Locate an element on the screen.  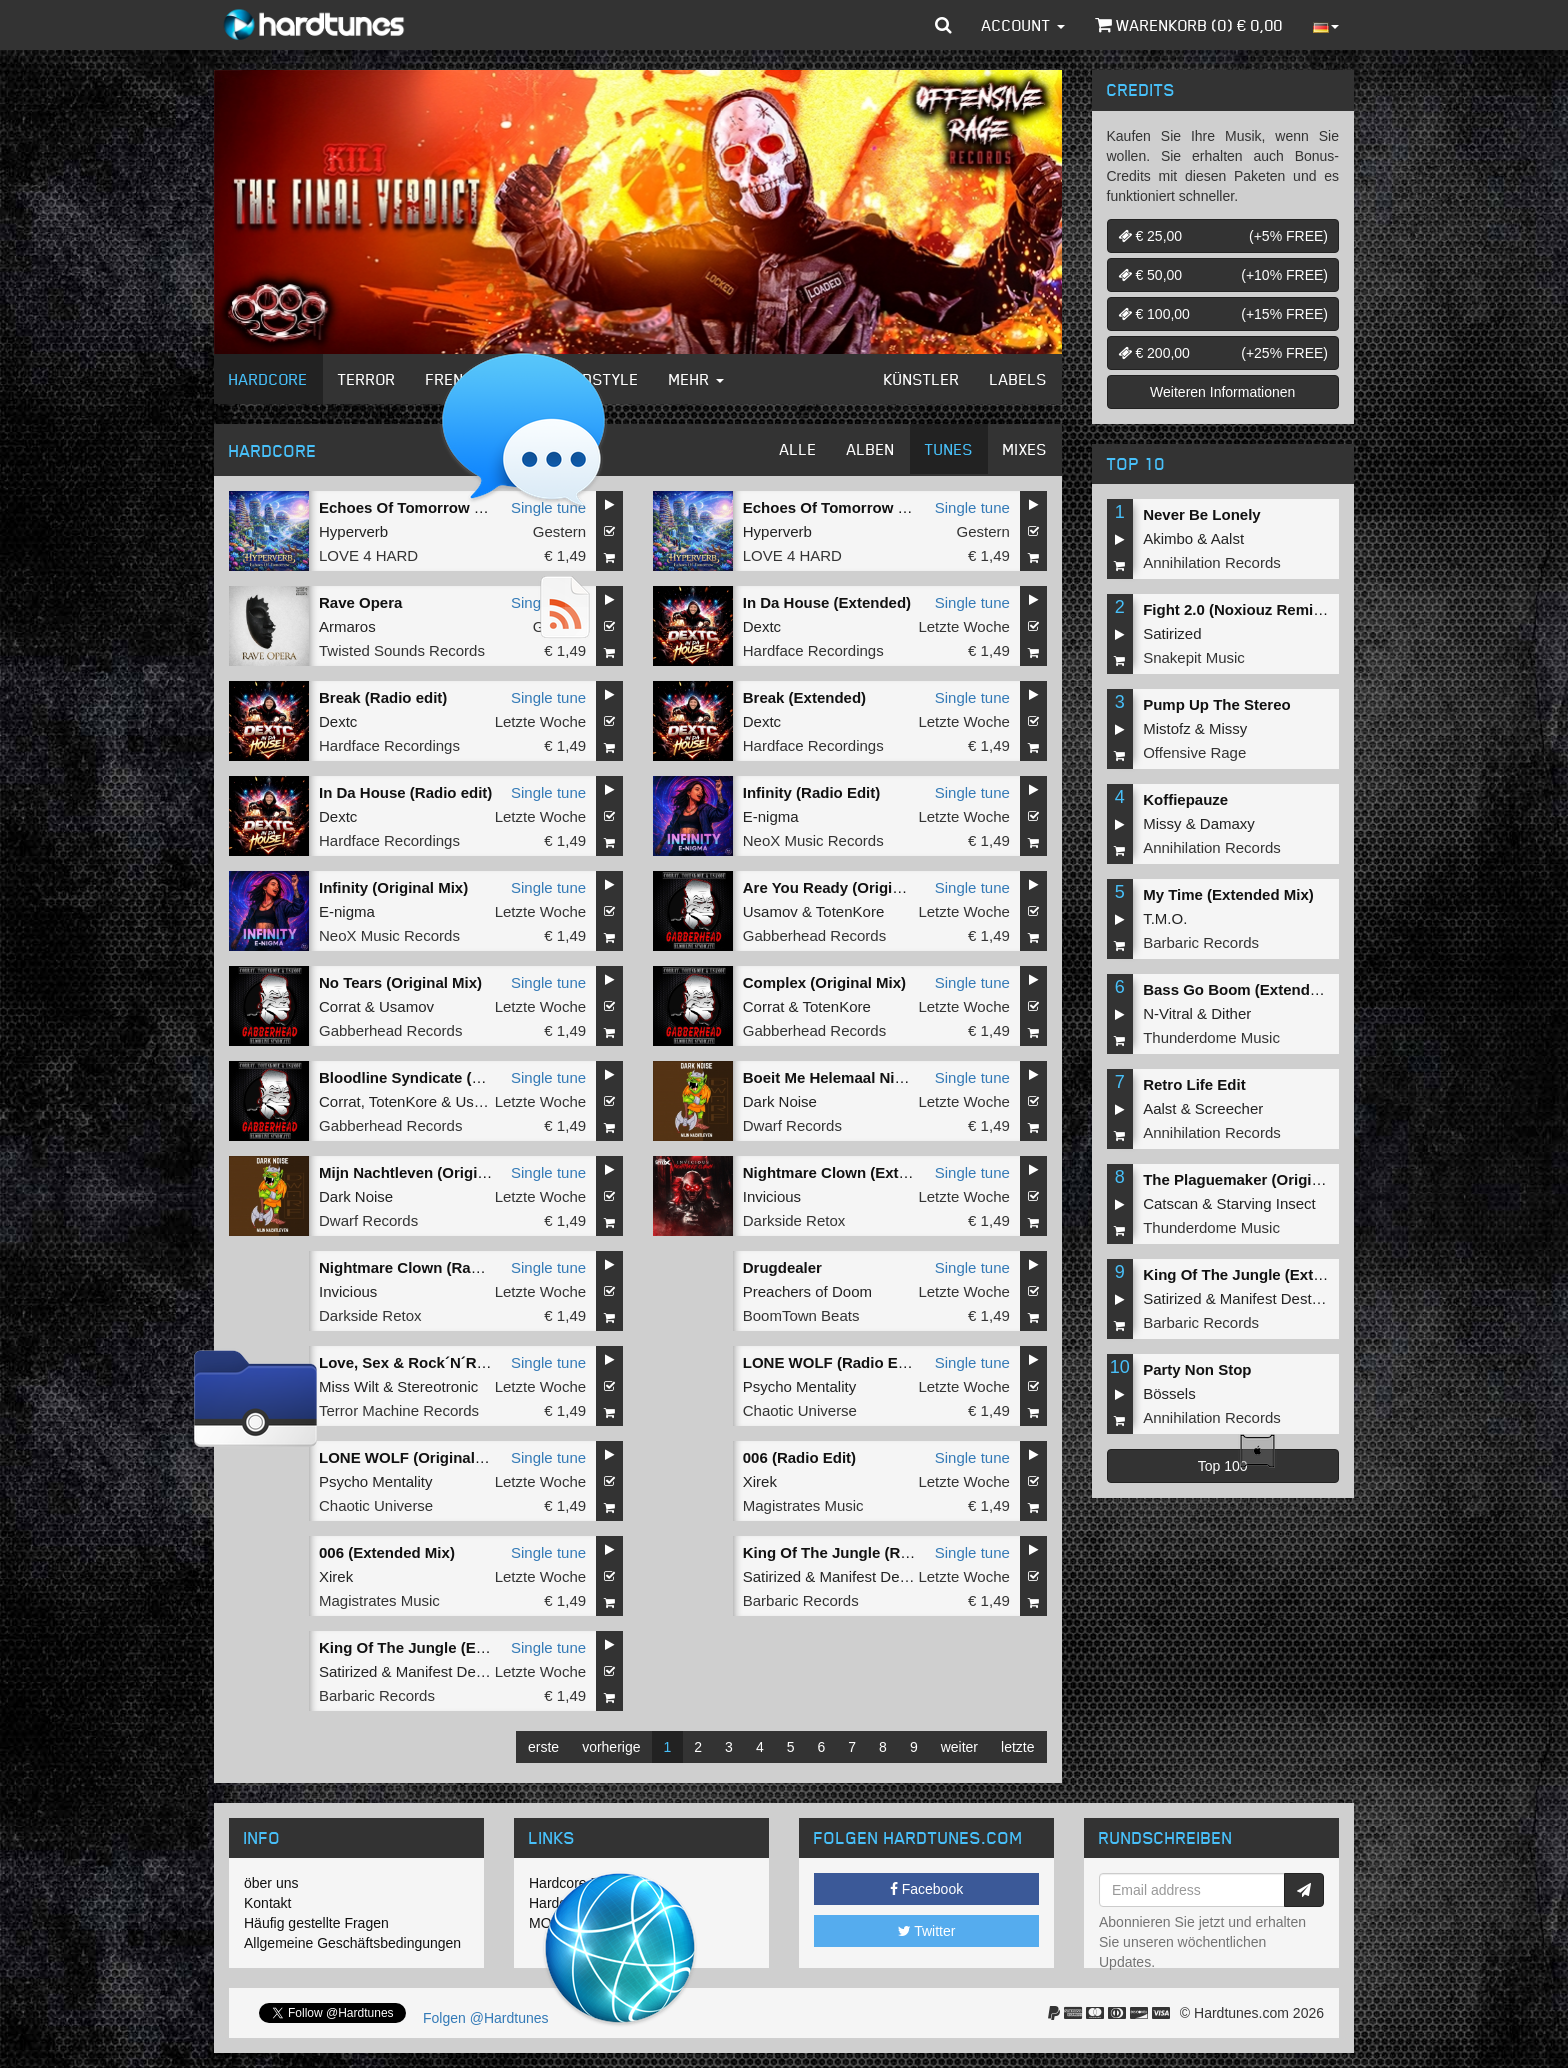
access network settings is located at coordinates (620, 1948).